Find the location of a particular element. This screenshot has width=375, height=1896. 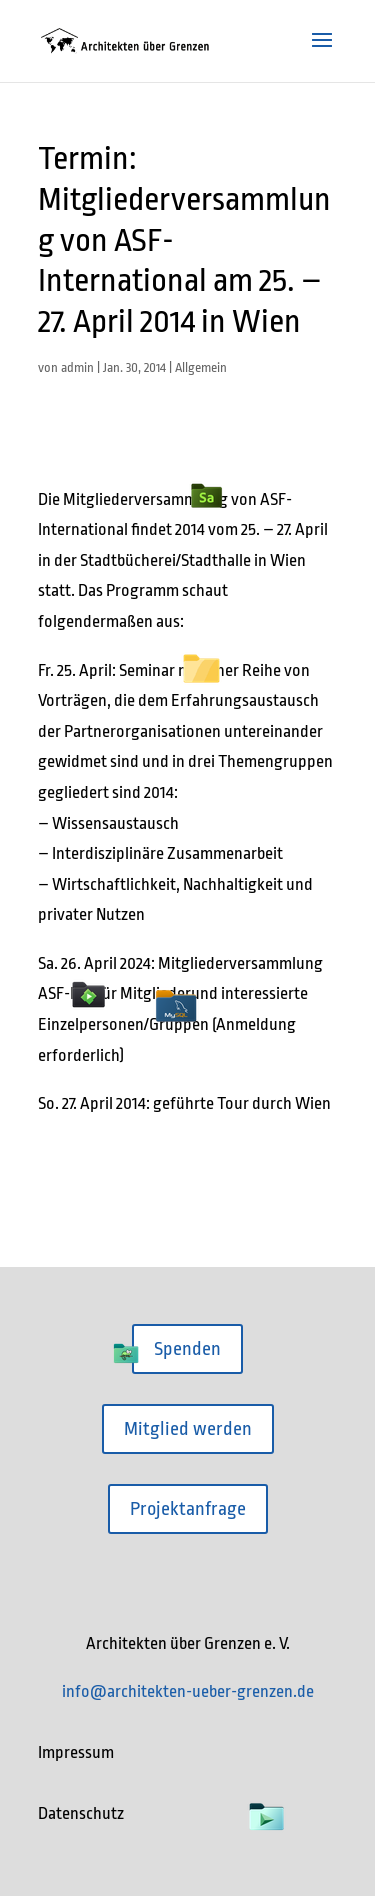

open Adobe Substance Sampler project folder is located at coordinates (206, 496).